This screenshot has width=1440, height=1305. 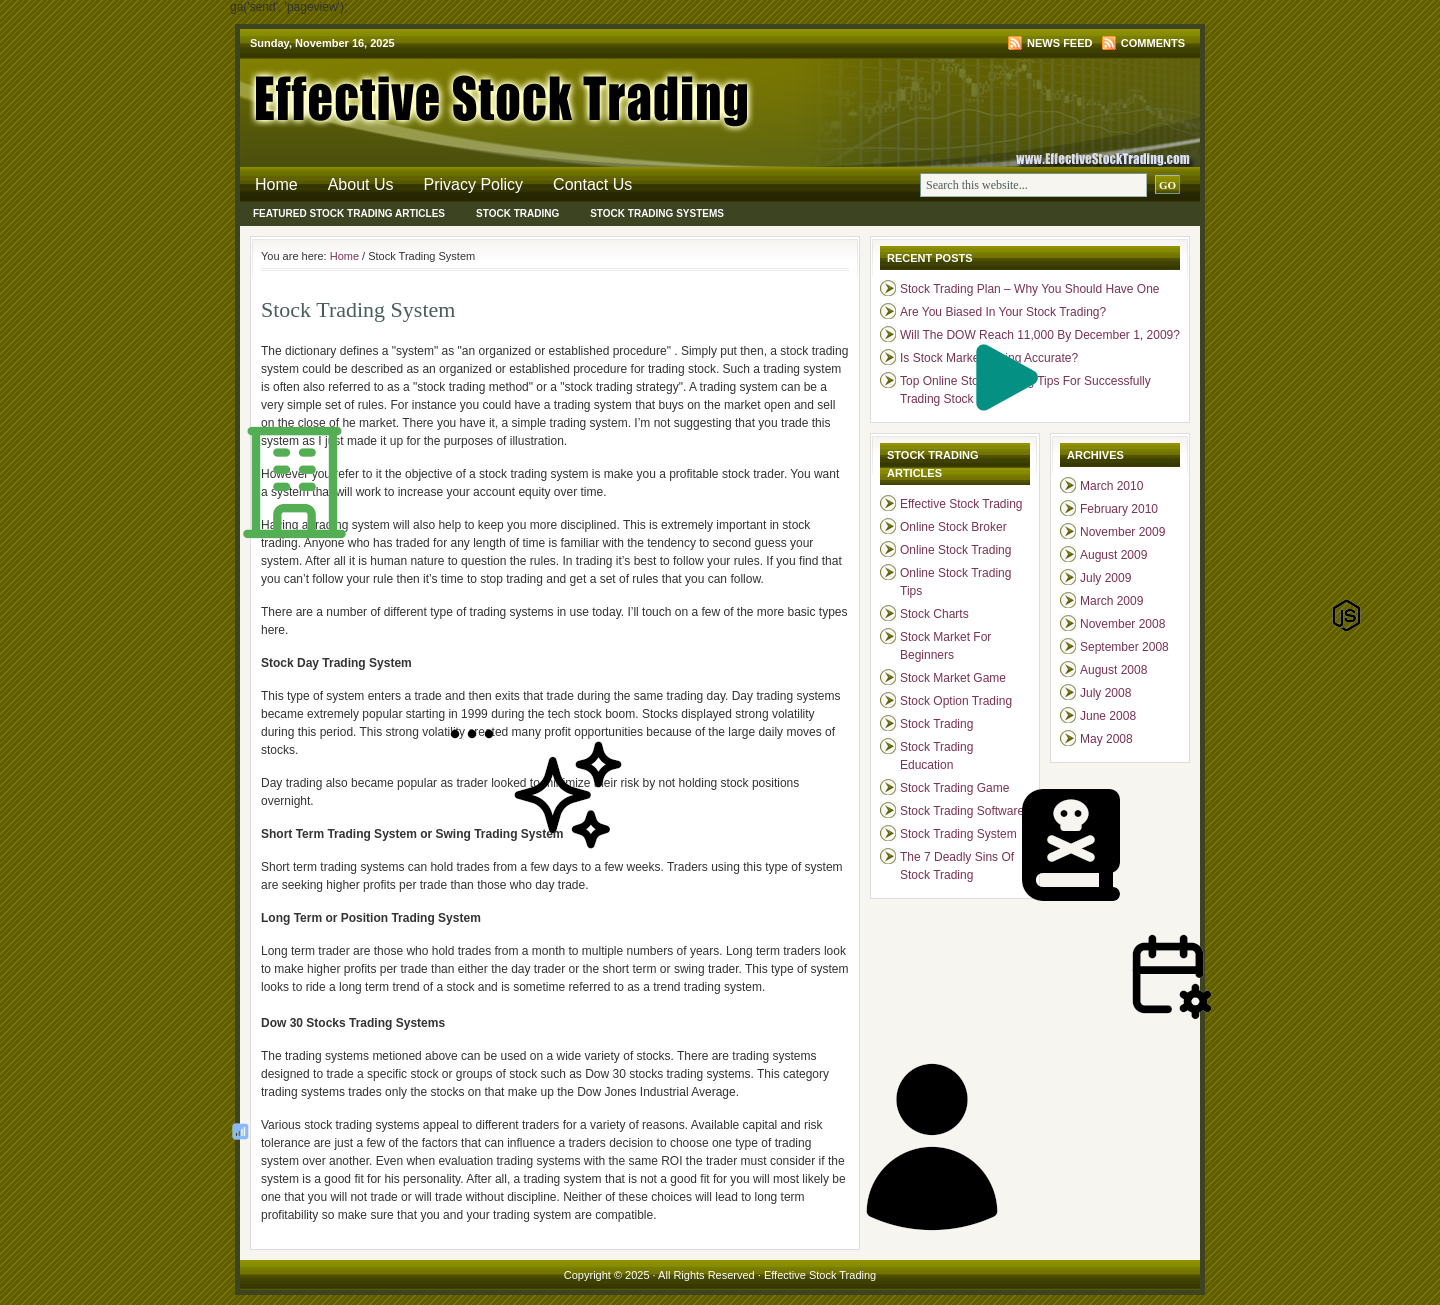 I want to click on access dark mode or spooky theme settings, so click(x=1071, y=845).